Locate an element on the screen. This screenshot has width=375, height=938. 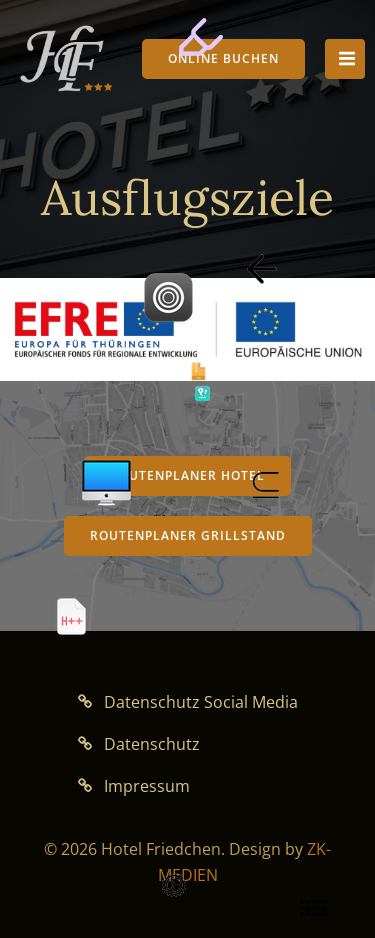
highlight or mark selected text is located at coordinates (200, 37).